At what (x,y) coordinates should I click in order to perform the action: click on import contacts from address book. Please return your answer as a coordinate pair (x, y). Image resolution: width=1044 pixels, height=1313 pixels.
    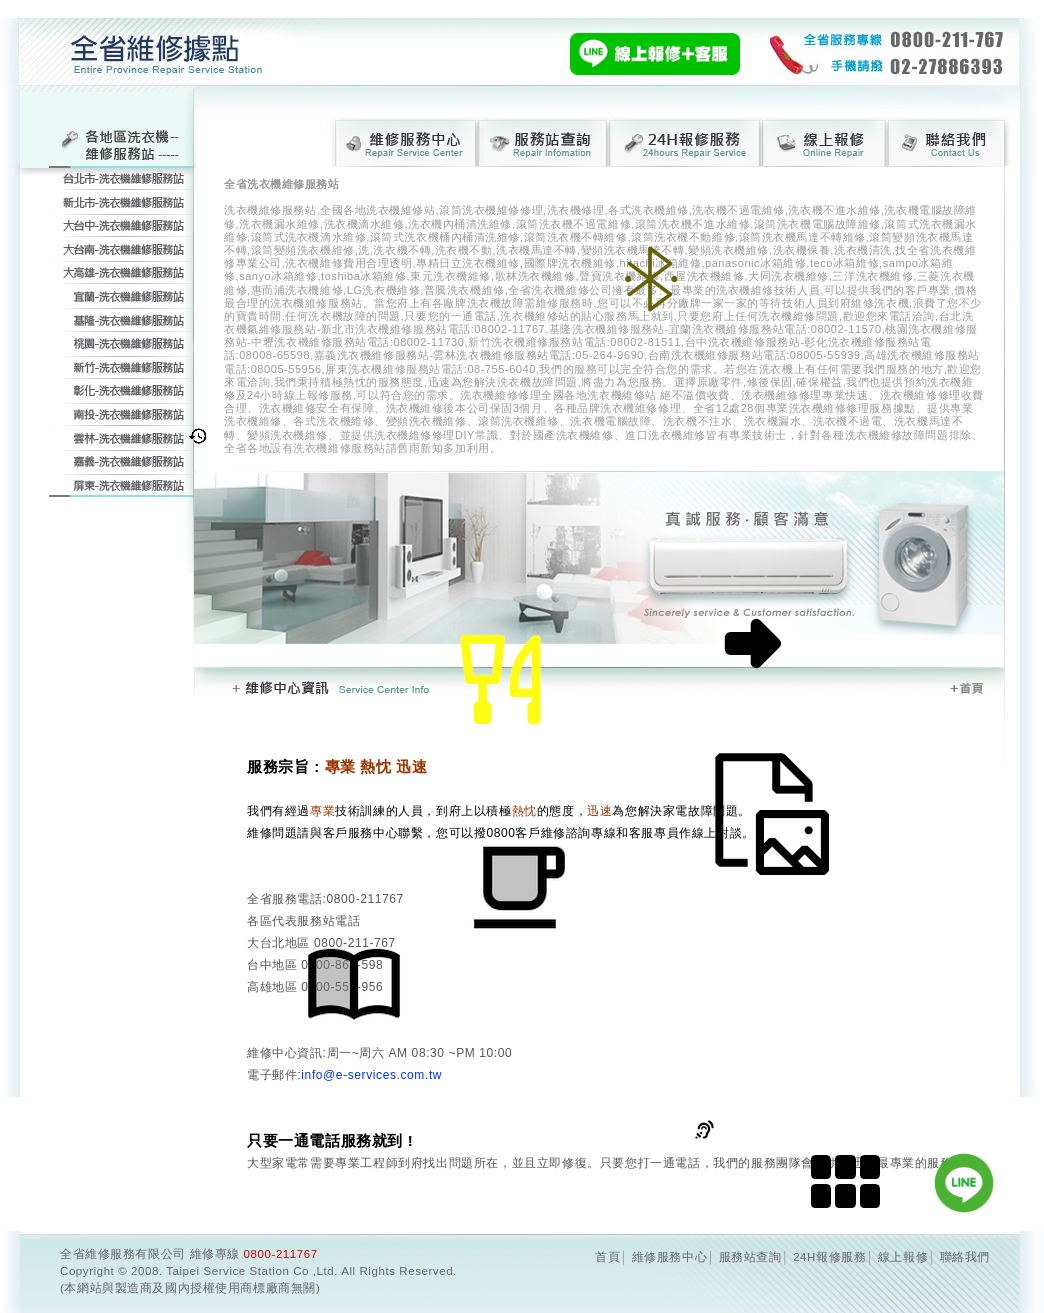
    Looking at the image, I should click on (354, 980).